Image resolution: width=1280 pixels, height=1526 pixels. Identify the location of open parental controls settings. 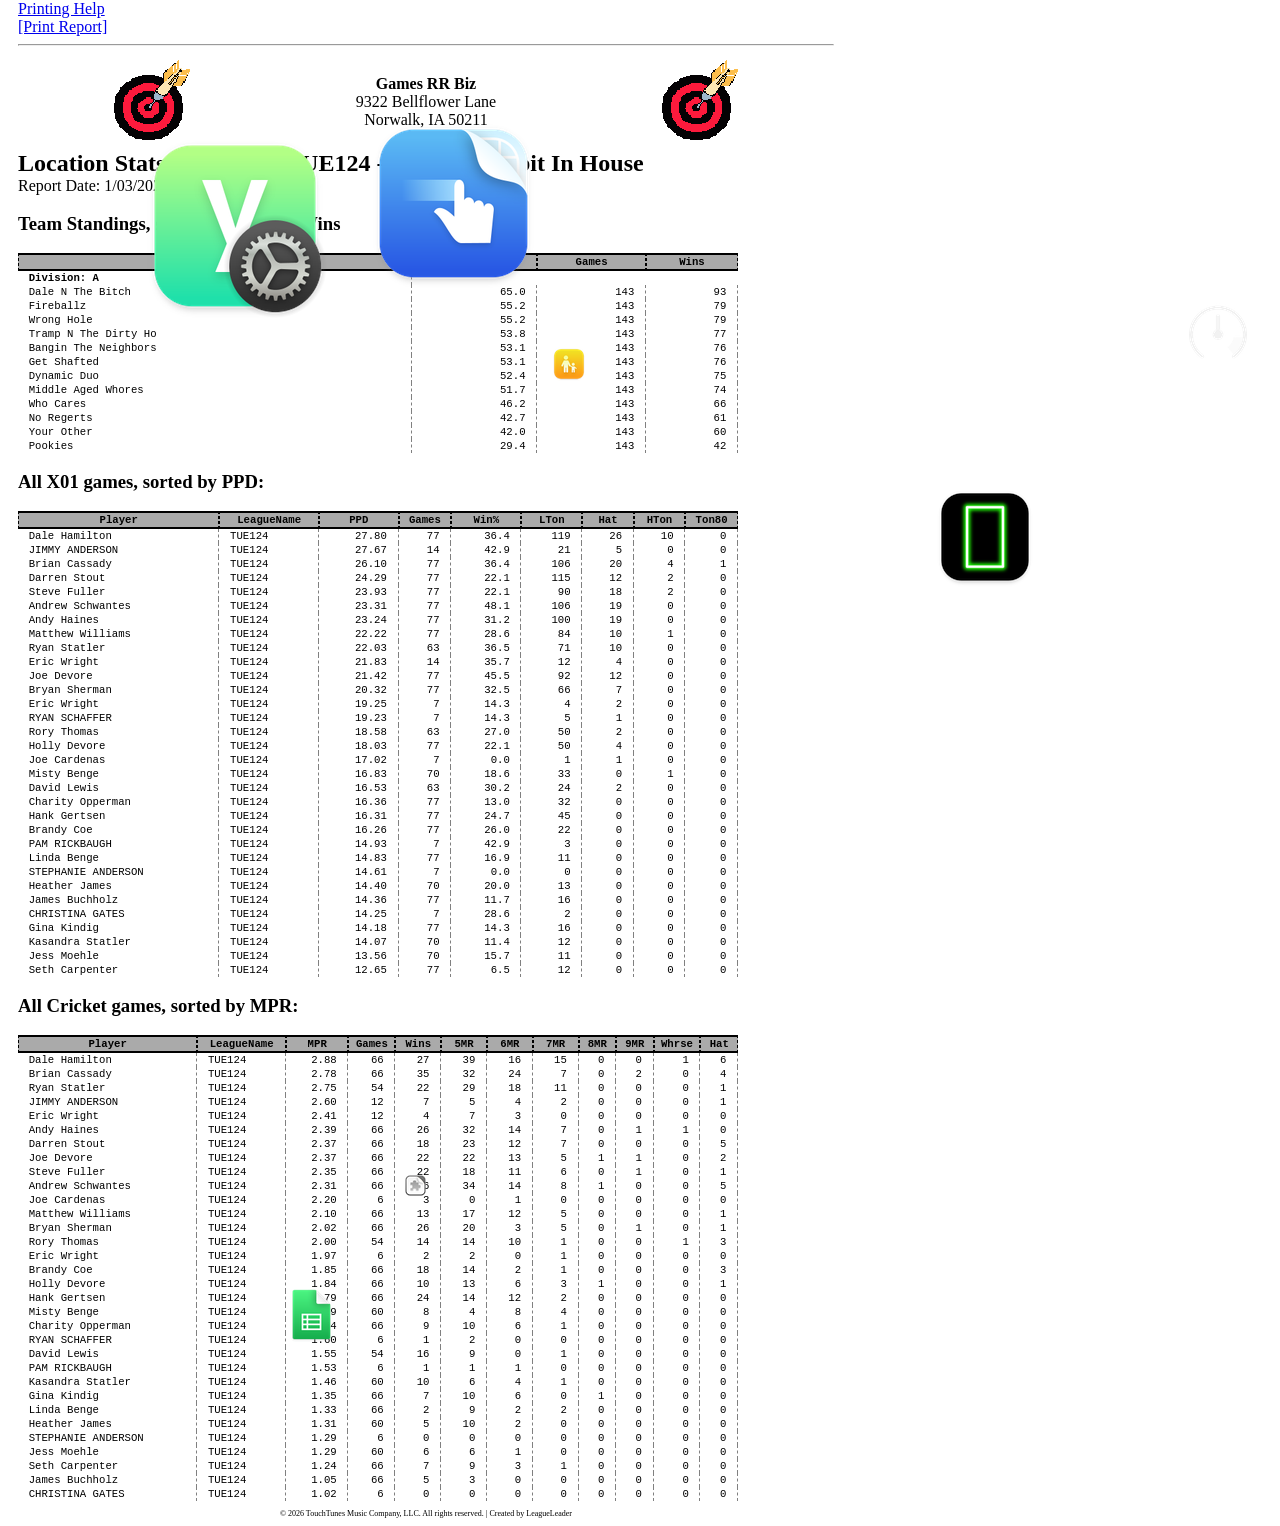
(569, 364).